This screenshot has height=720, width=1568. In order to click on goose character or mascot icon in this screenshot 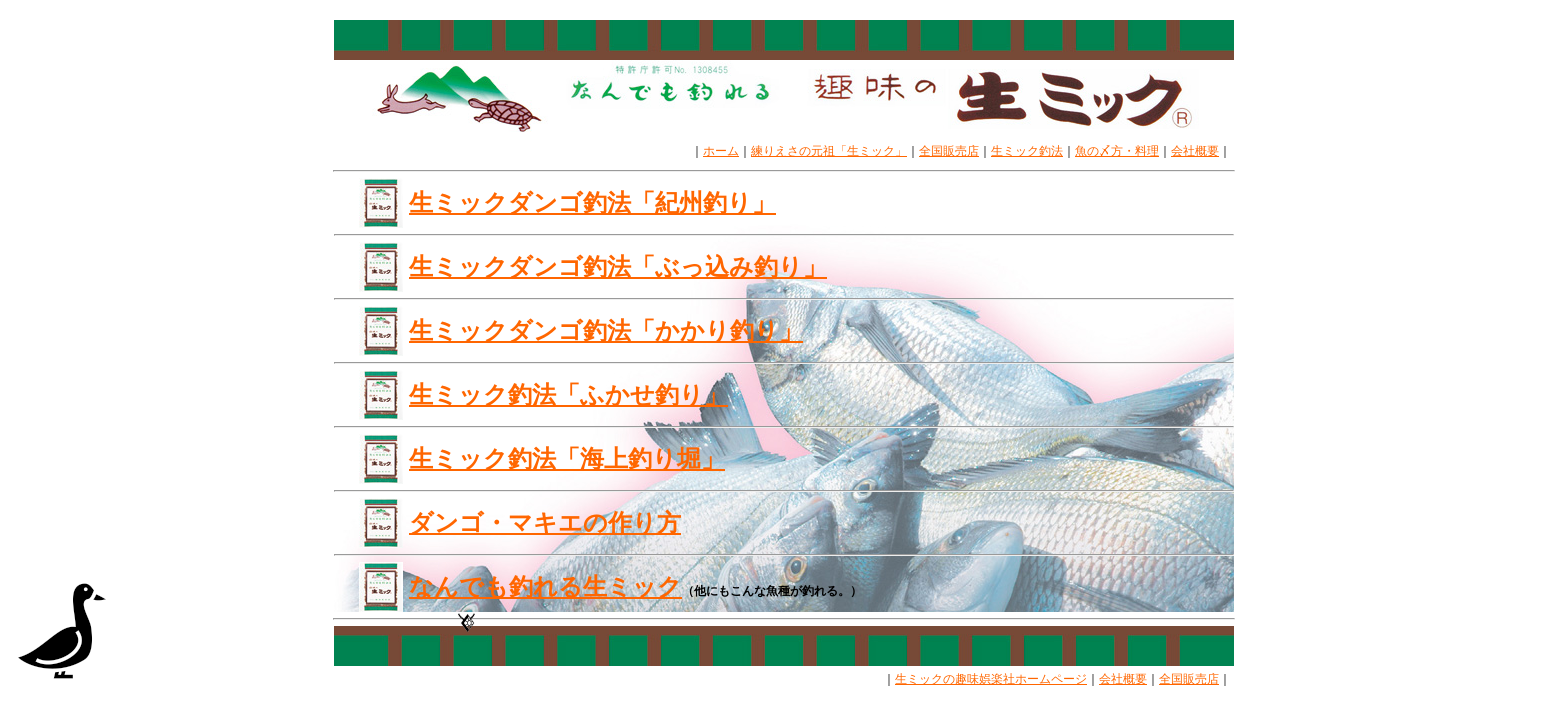, I will do `click(62, 631)`.